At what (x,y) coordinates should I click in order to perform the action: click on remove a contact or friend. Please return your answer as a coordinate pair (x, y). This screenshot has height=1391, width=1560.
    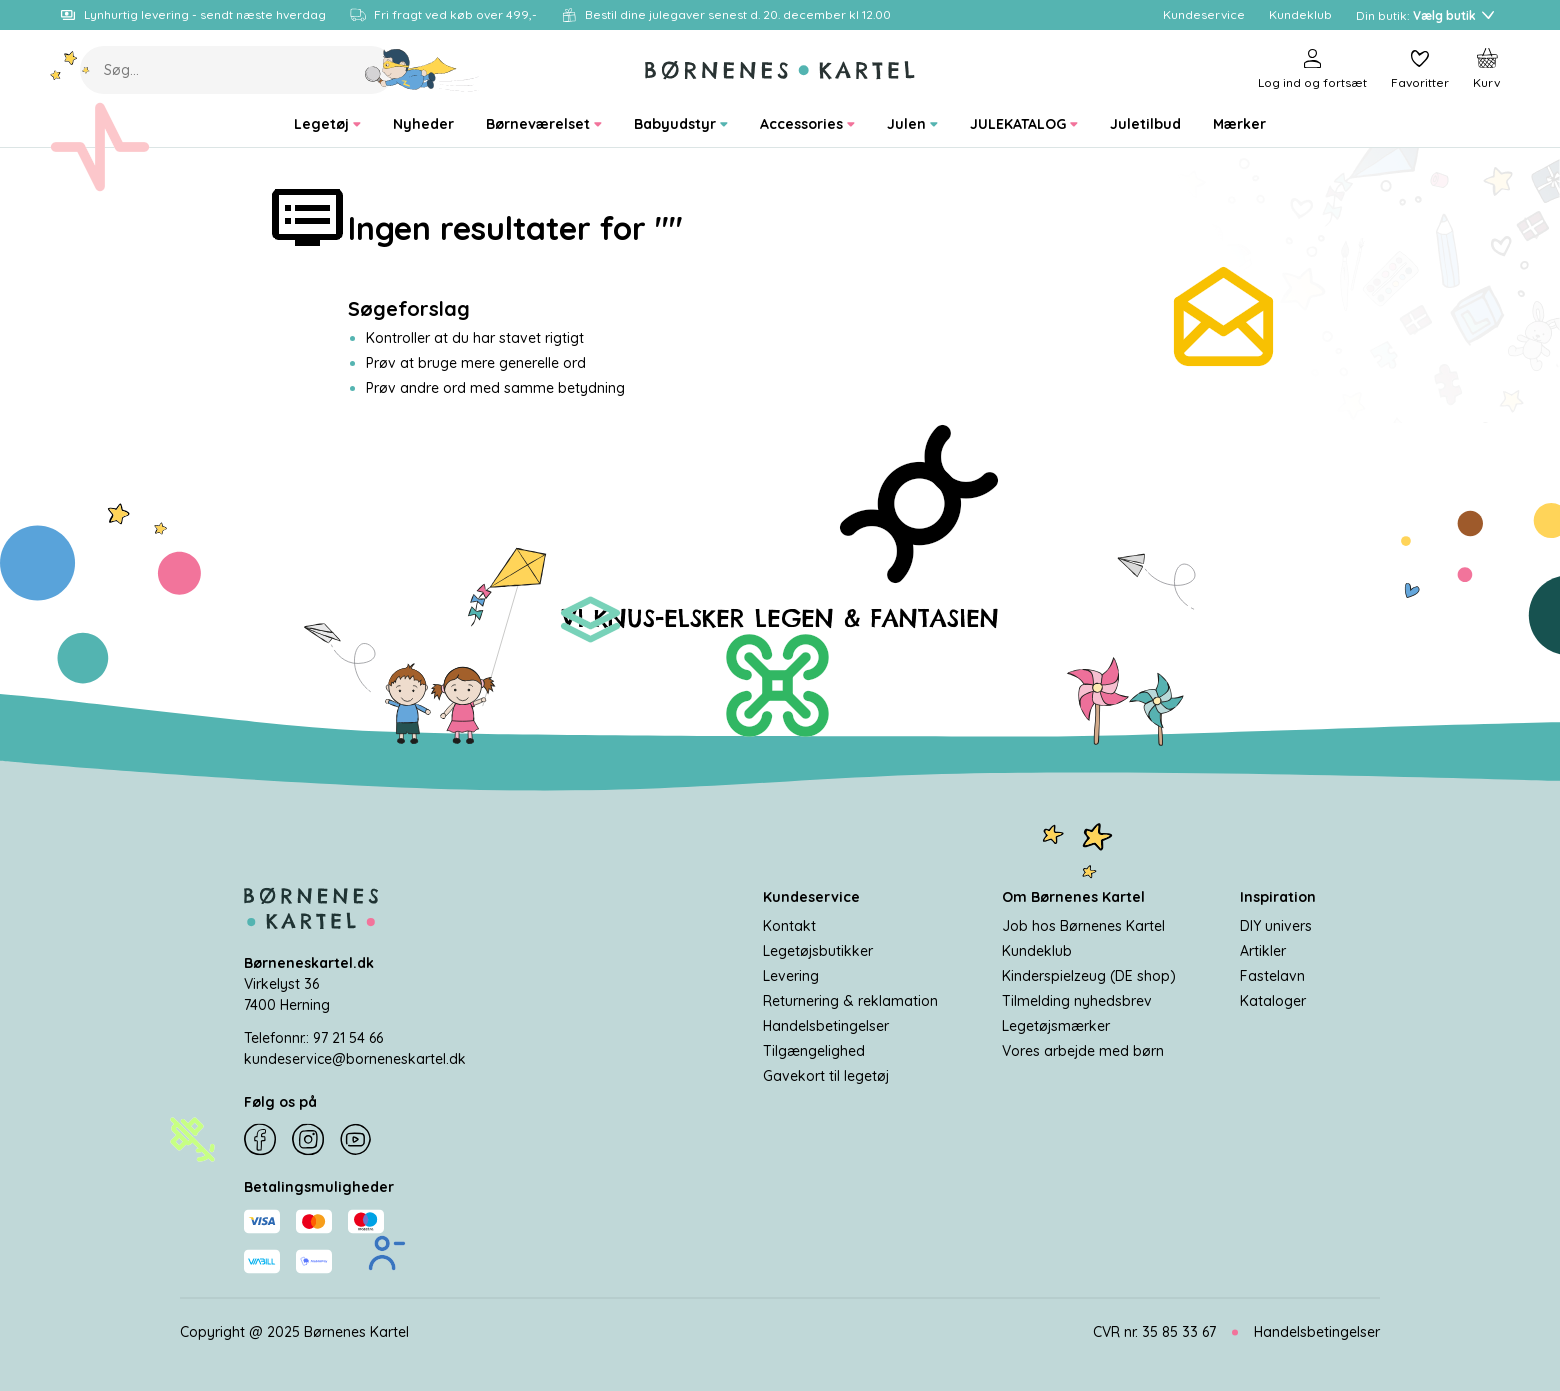
    Looking at the image, I should click on (386, 1253).